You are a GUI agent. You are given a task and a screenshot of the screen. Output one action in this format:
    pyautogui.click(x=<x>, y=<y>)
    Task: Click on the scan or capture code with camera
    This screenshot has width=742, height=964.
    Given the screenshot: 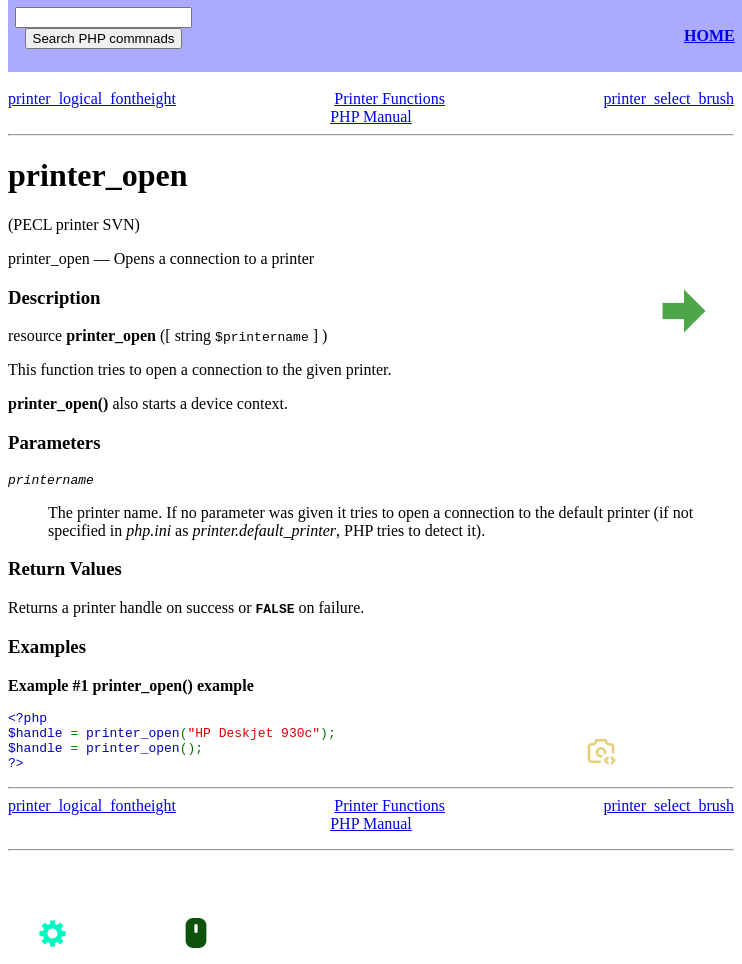 What is the action you would take?
    pyautogui.click(x=601, y=751)
    